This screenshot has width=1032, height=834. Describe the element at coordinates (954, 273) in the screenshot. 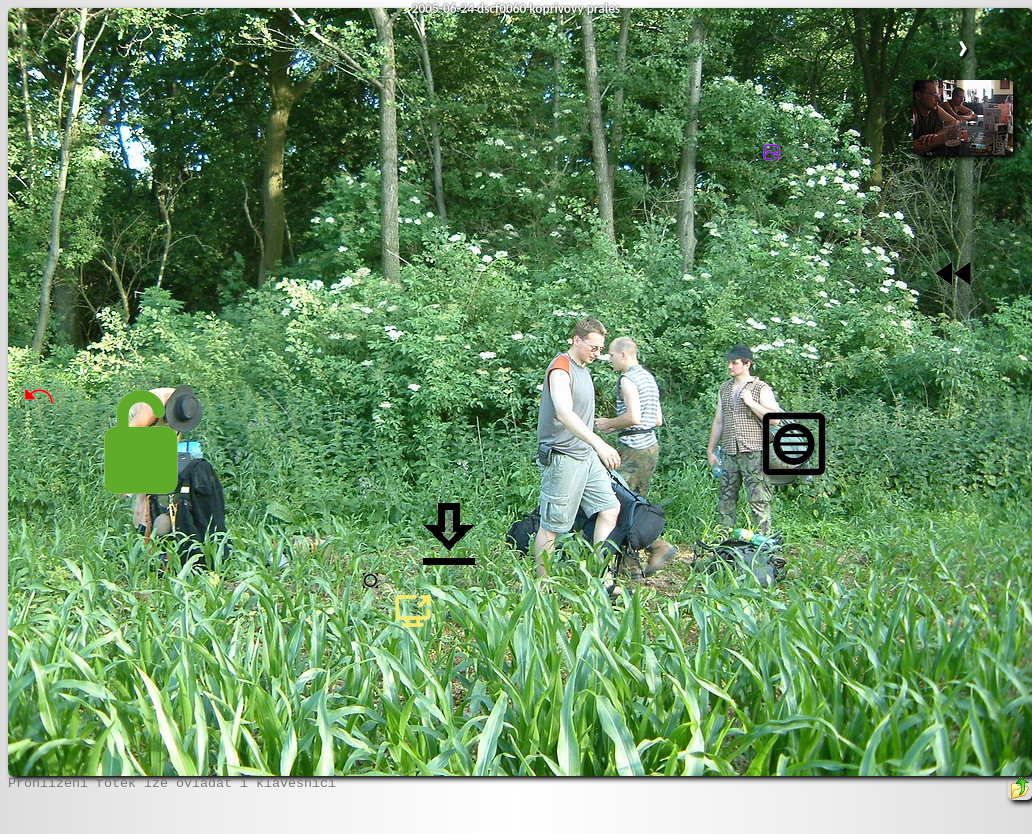

I see `rewind media playback` at that location.